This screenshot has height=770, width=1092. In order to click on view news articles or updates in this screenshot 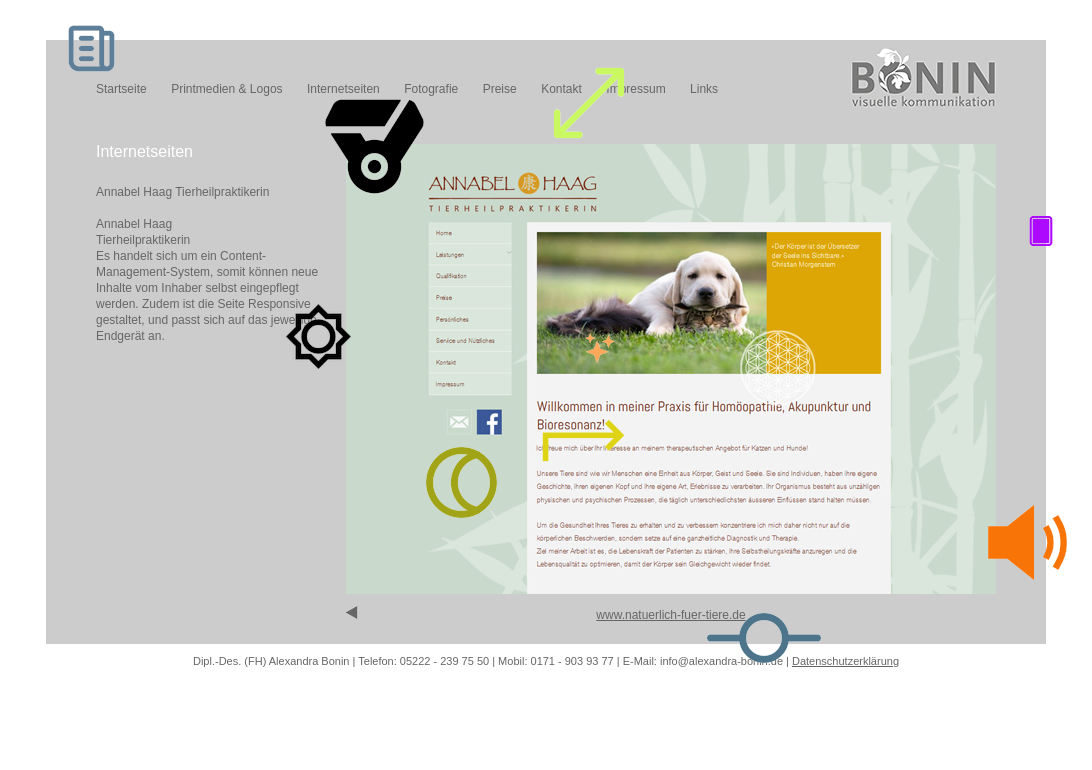, I will do `click(91, 48)`.